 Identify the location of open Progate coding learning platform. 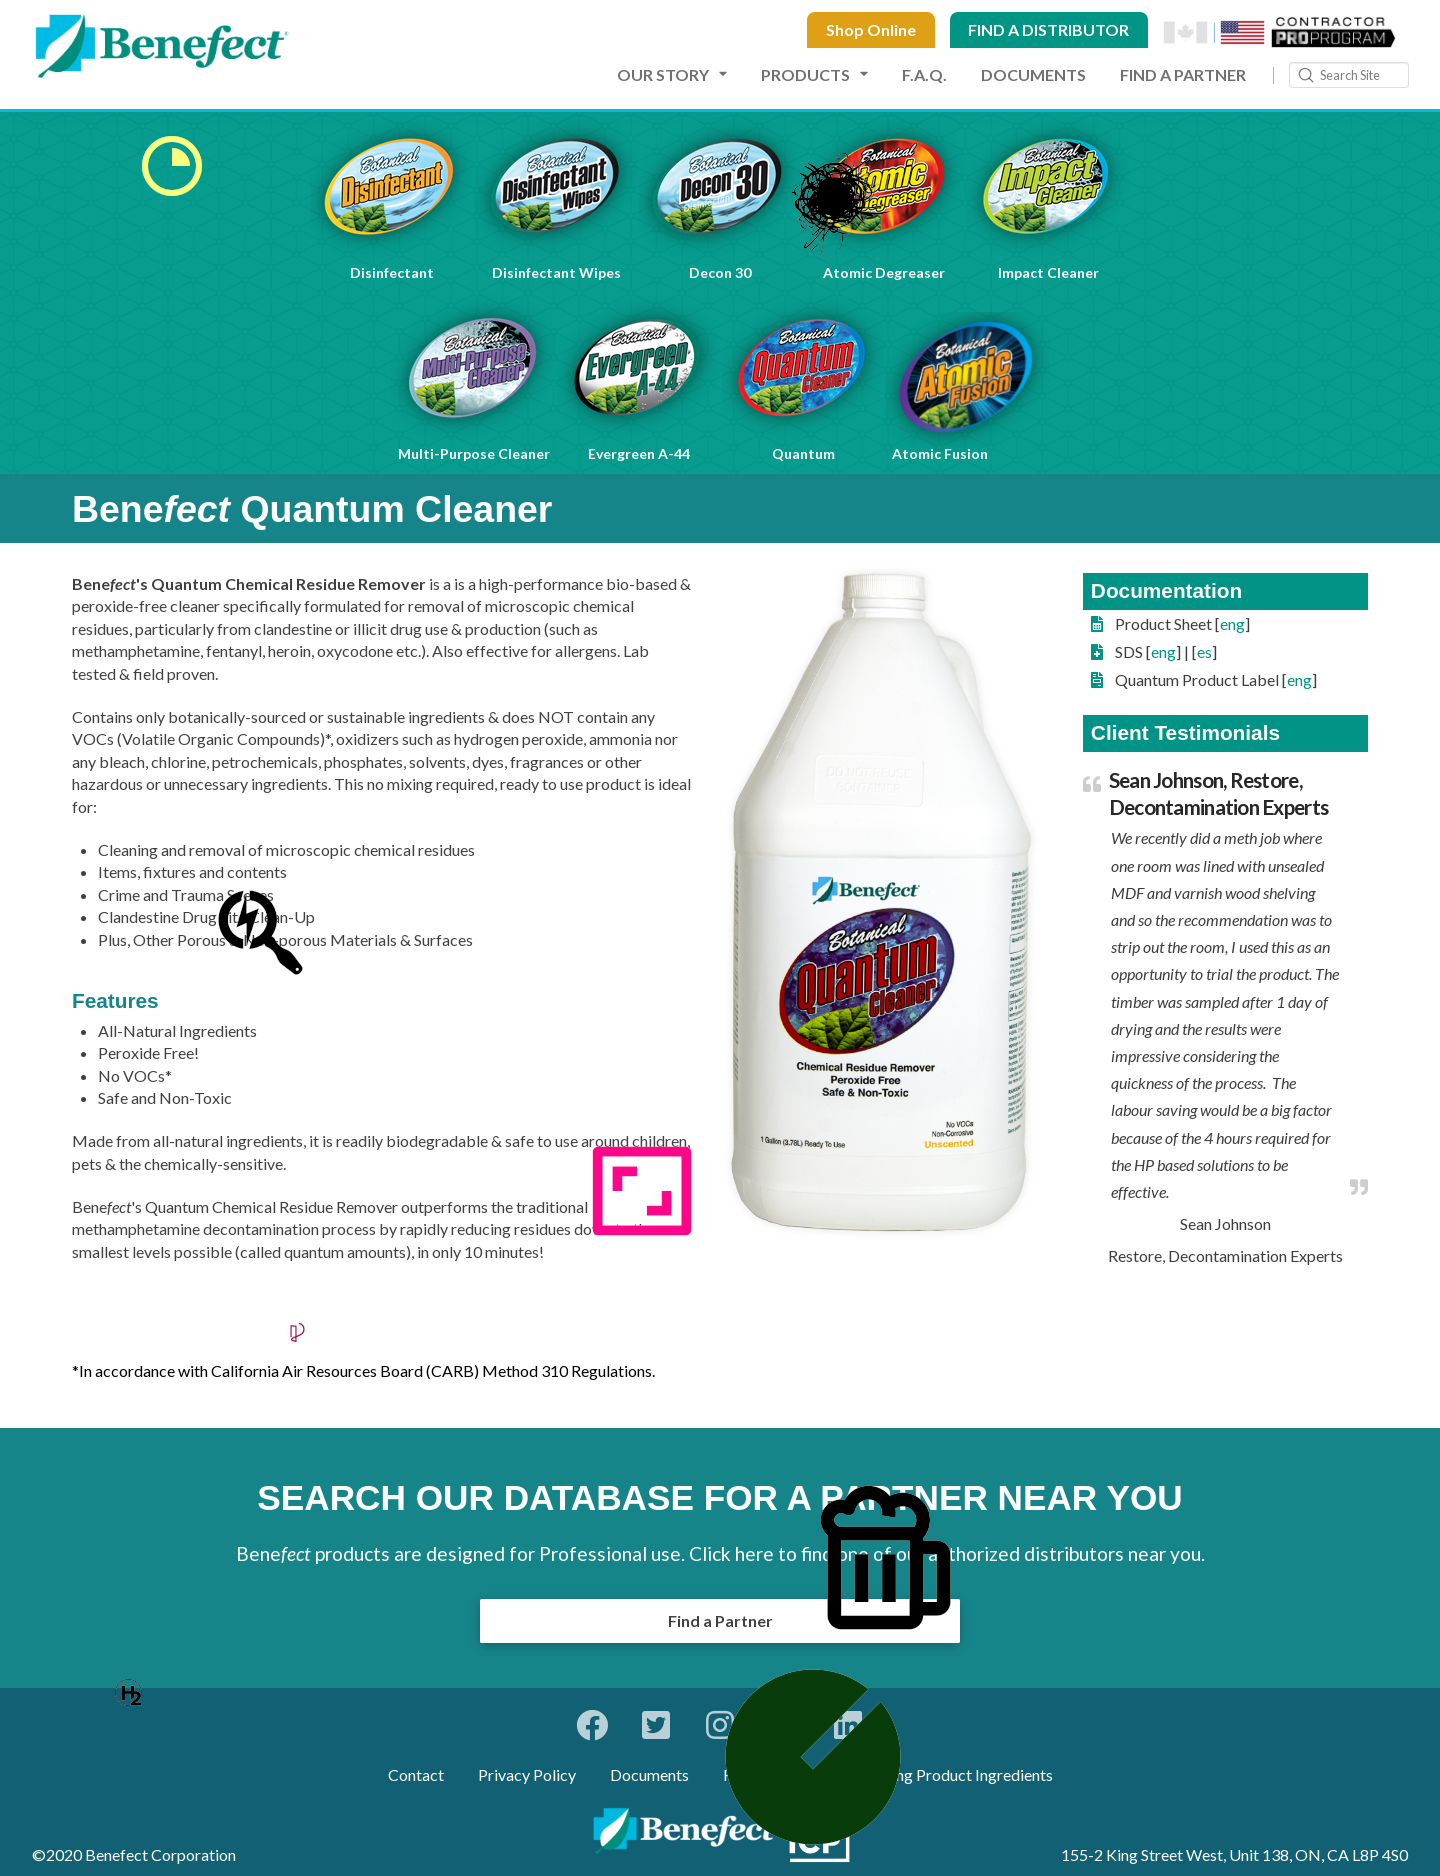
(297, 1332).